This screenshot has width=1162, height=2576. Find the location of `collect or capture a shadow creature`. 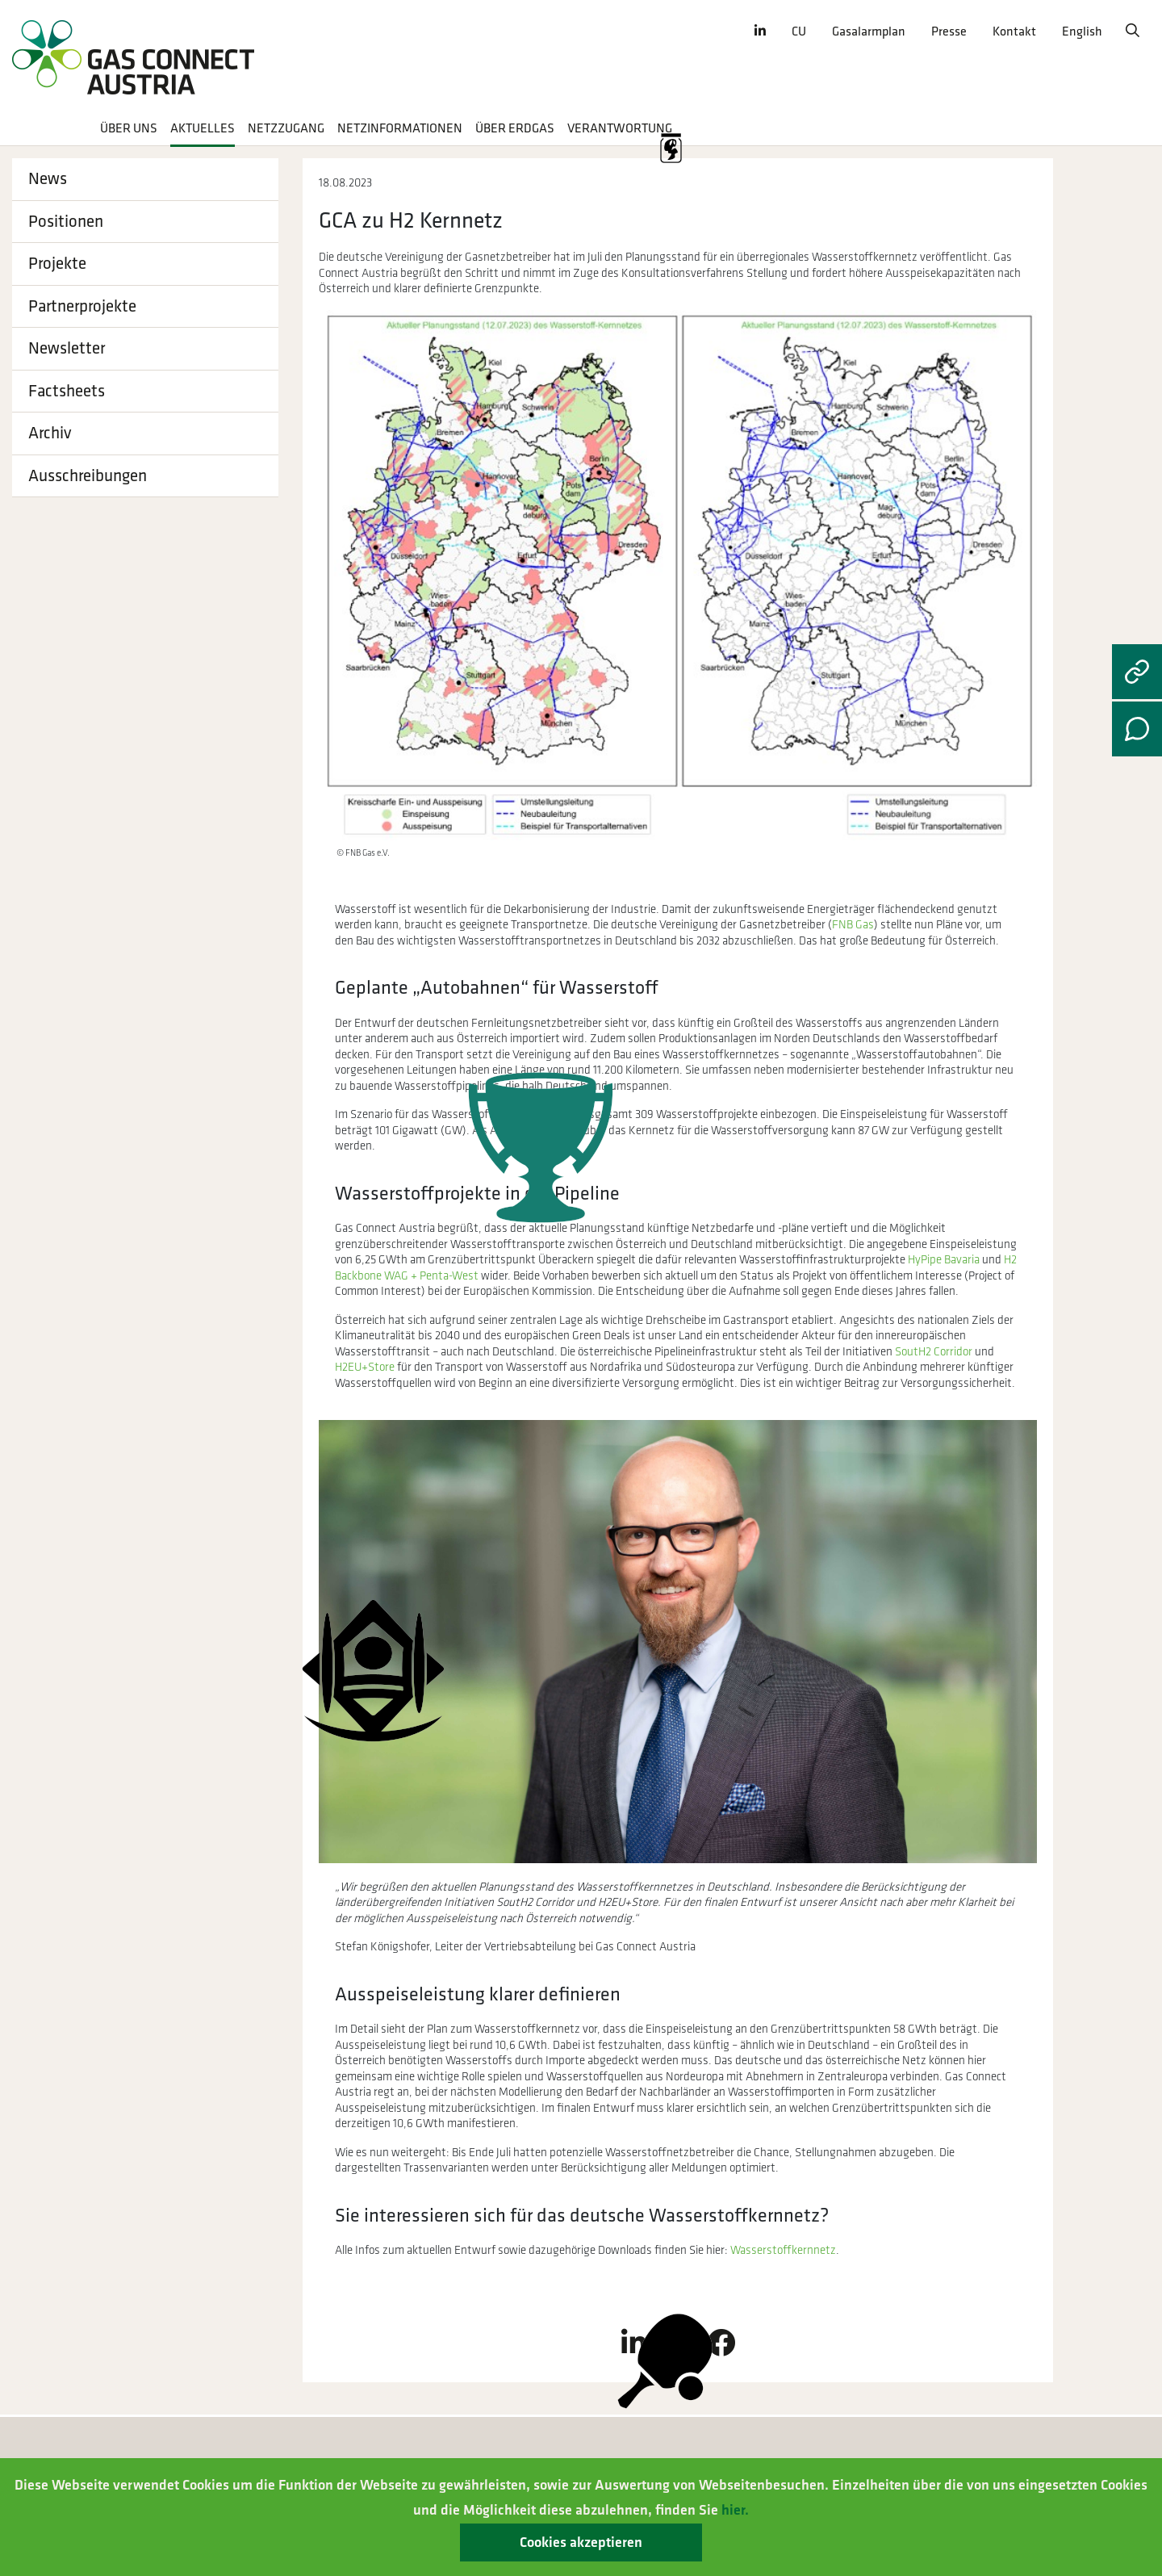

collect or capture a shadow creature is located at coordinates (671, 148).